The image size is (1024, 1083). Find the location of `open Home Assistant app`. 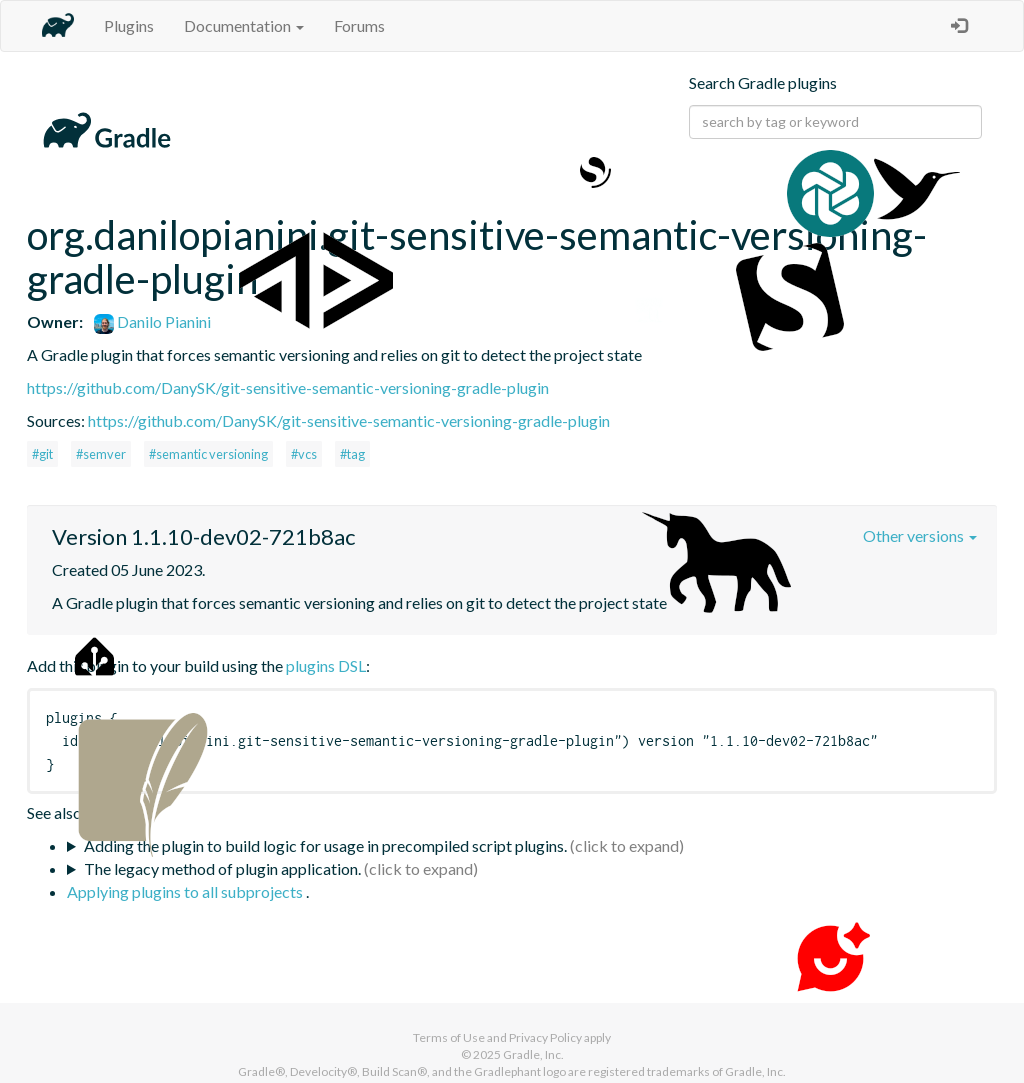

open Home Assistant app is located at coordinates (94, 656).